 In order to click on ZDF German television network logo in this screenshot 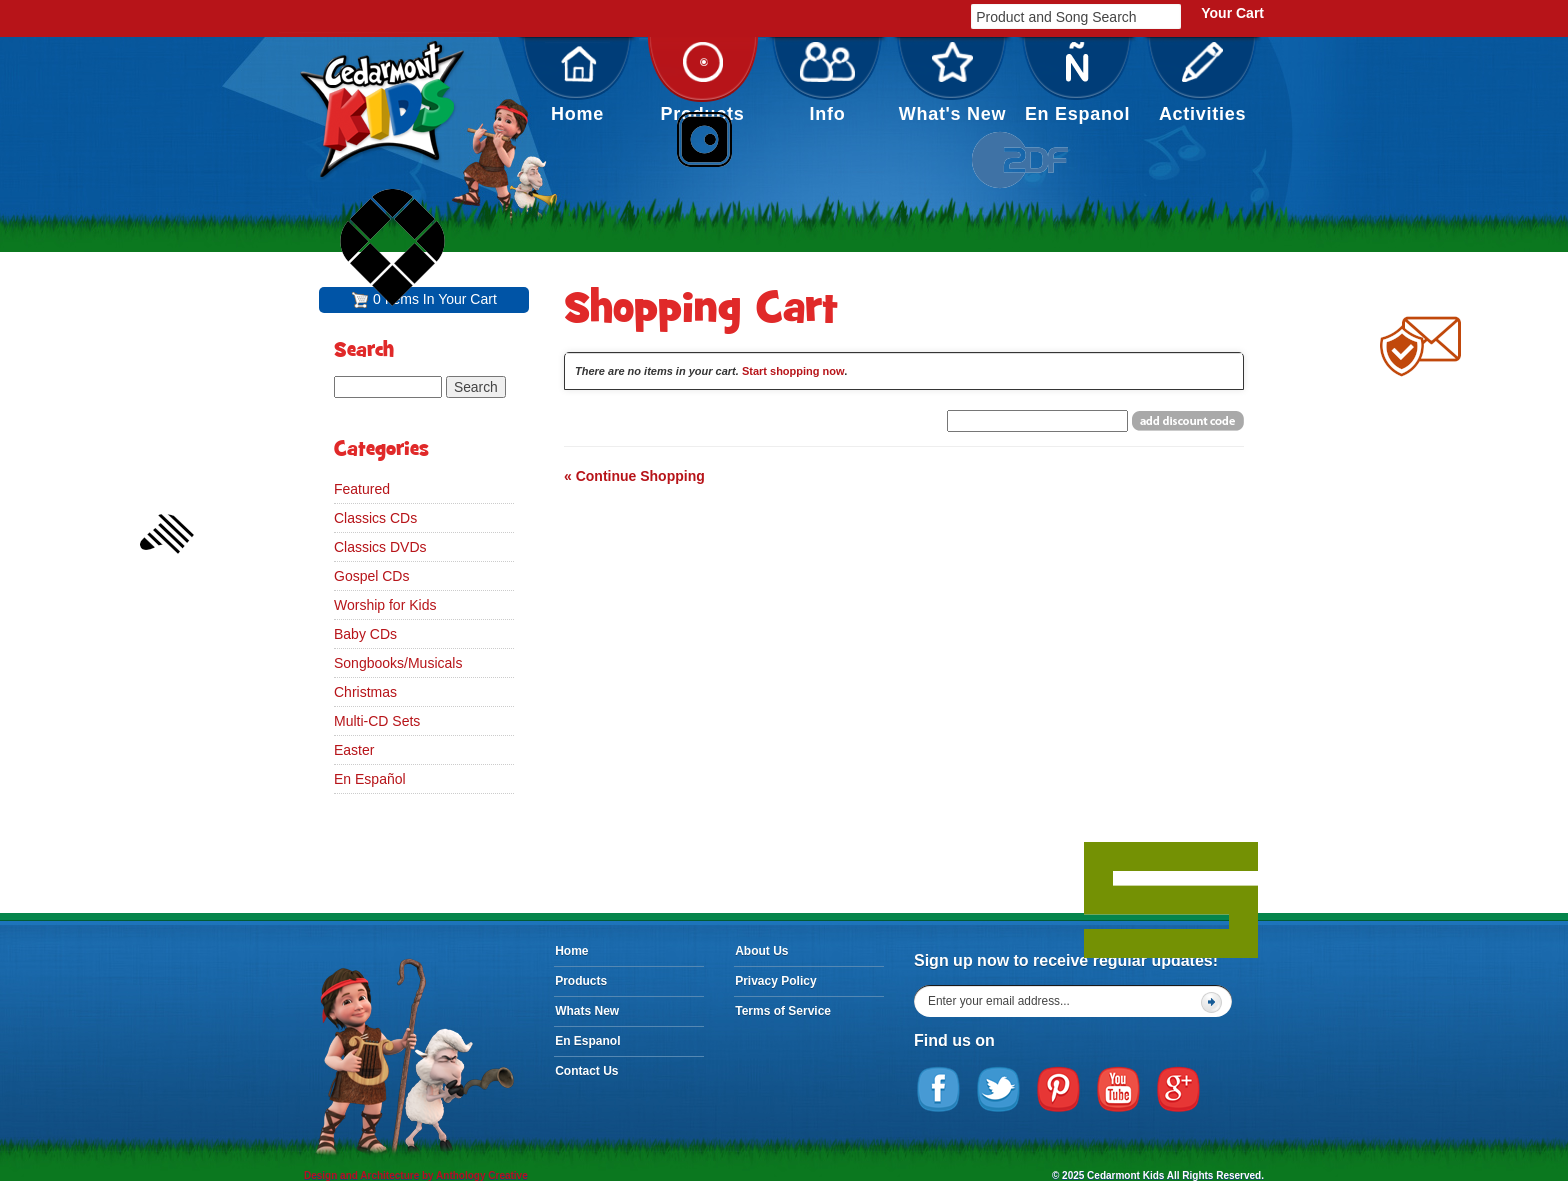, I will do `click(1020, 160)`.